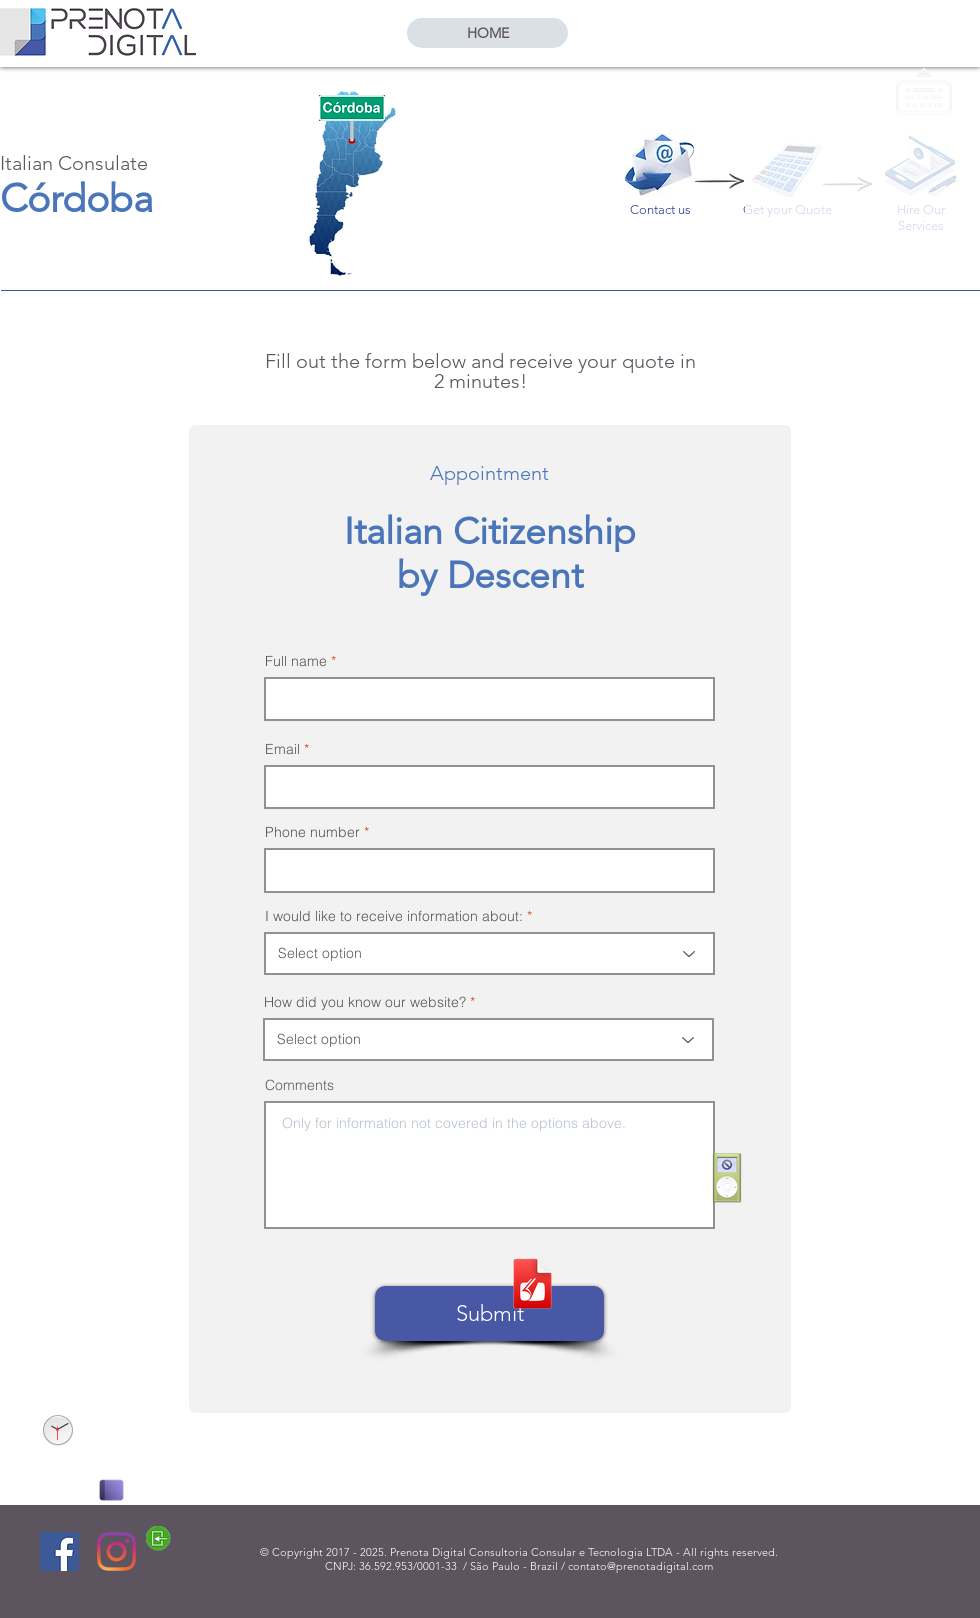 This screenshot has width=980, height=1618. Describe the element at coordinates (158, 1538) in the screenshot. I see `log out of the current session` at that location.